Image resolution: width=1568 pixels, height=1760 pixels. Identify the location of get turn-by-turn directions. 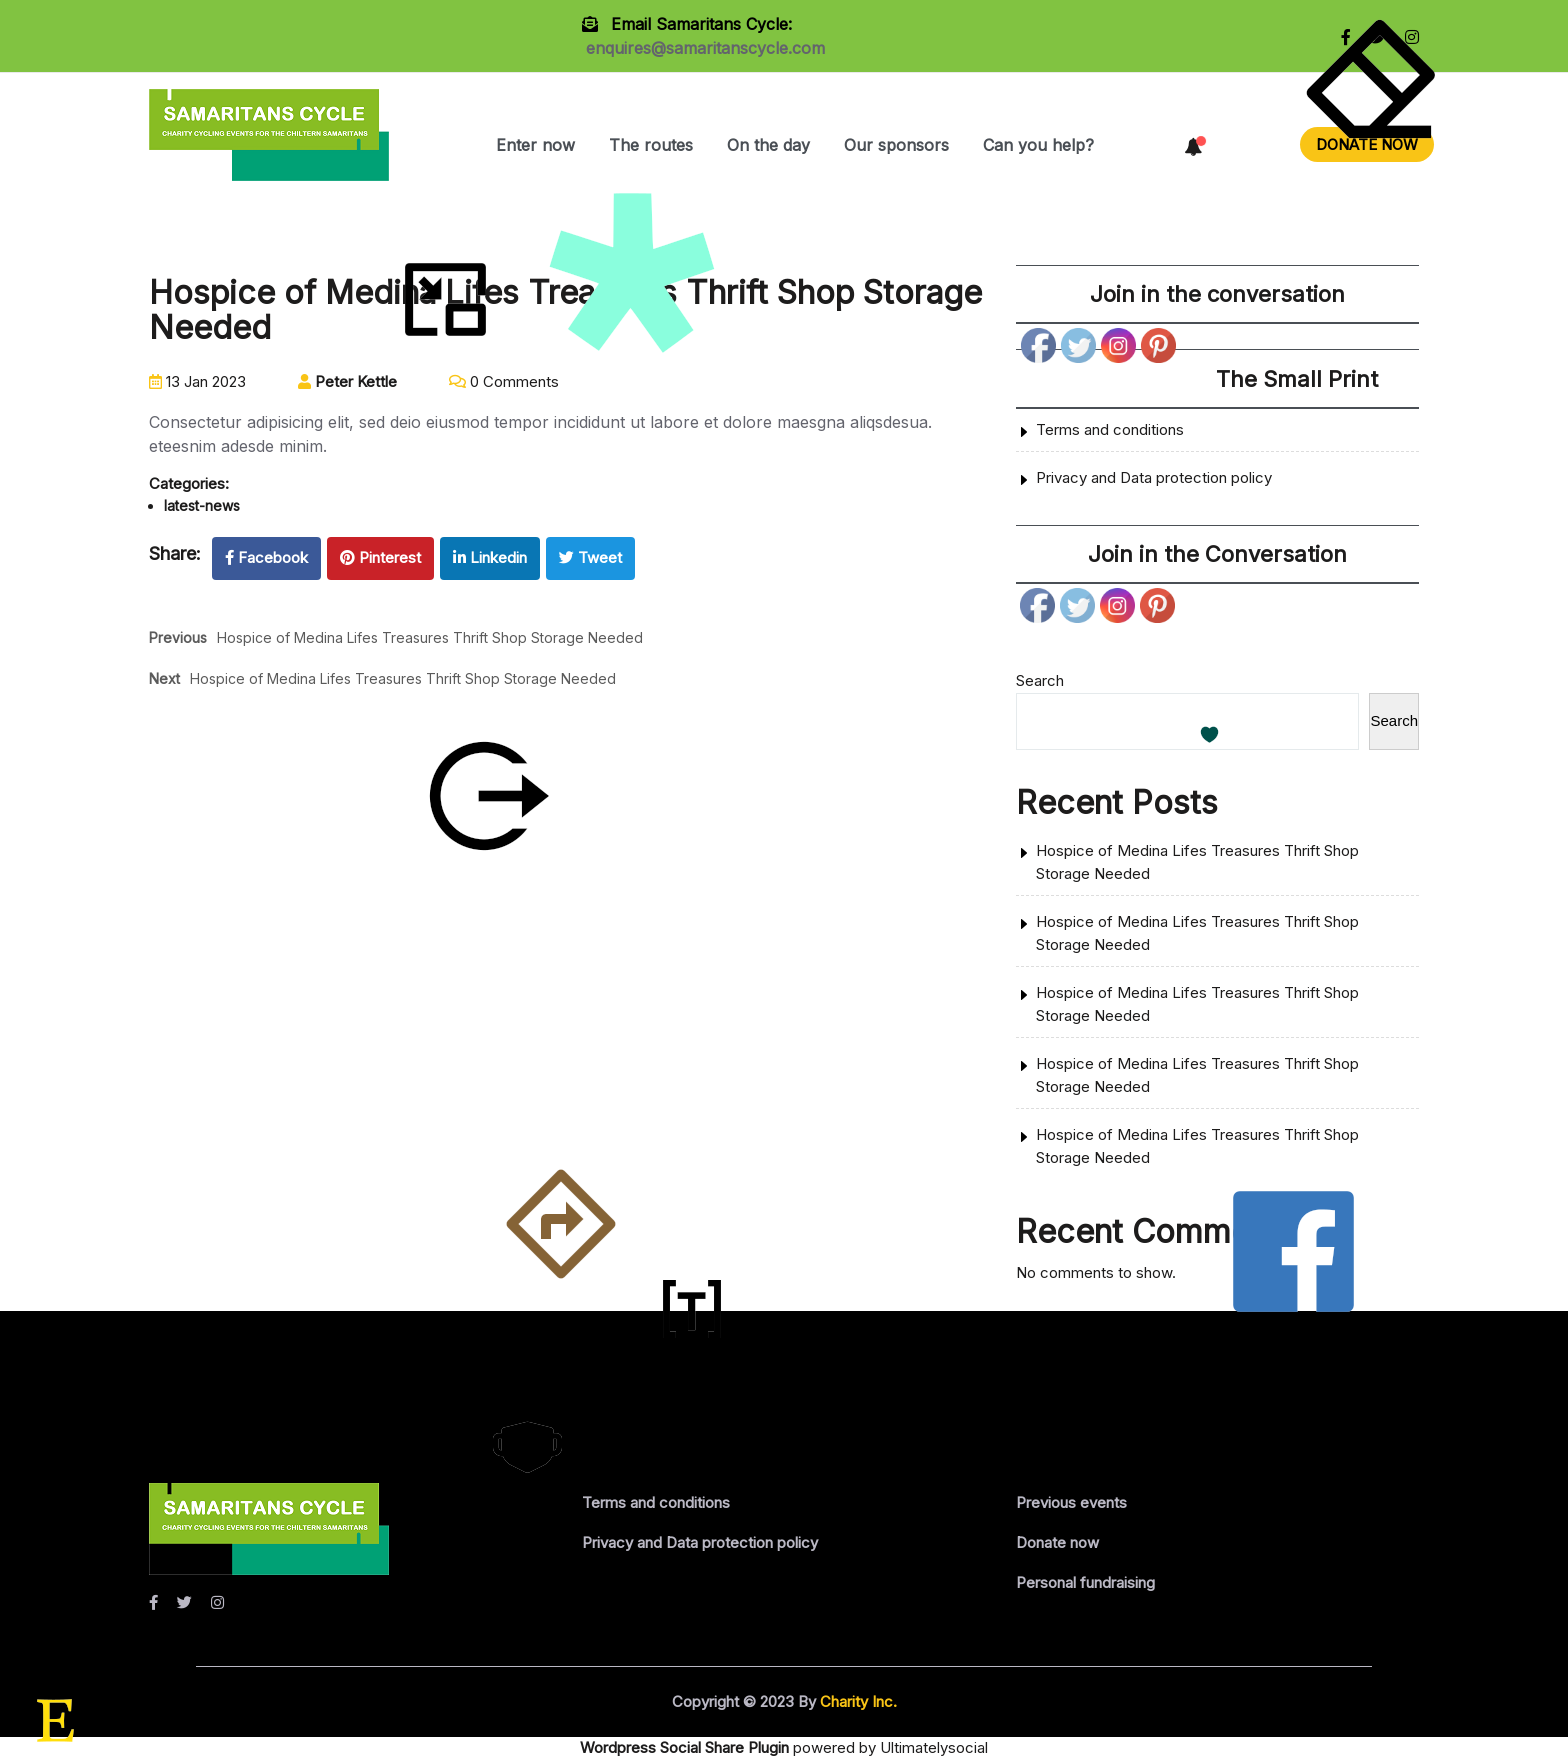
(561, 1224).